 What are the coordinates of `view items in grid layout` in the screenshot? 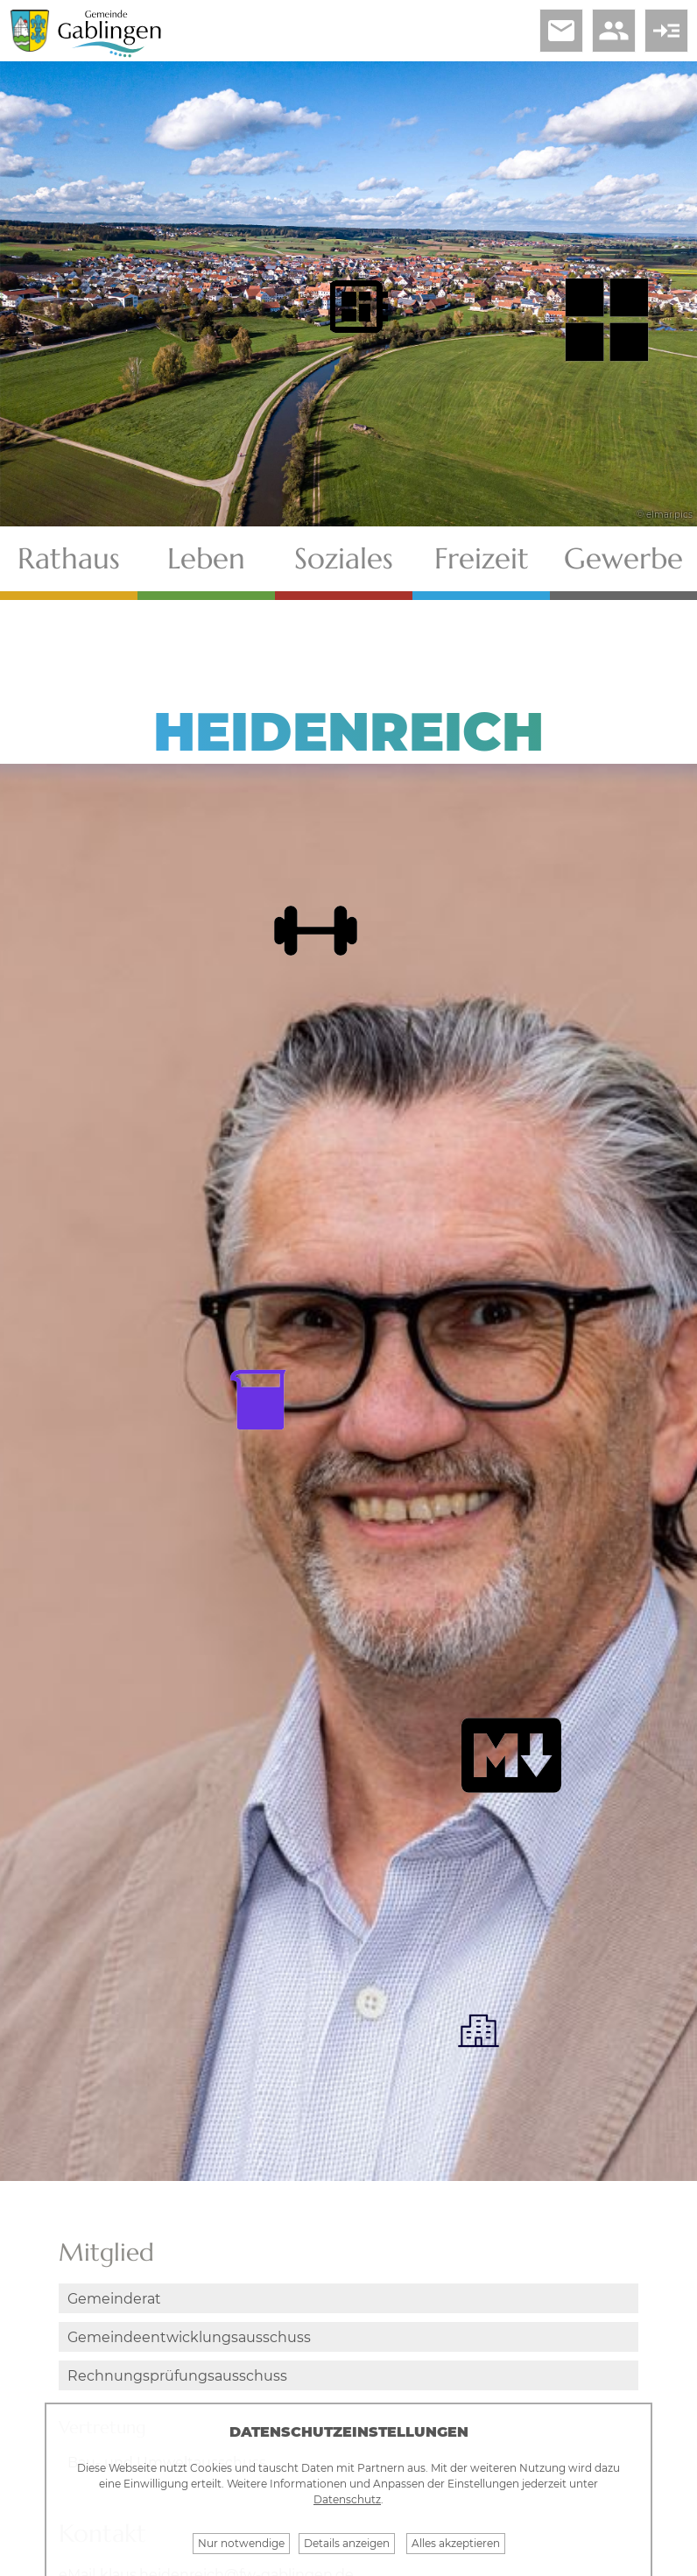 It's located at (607, 320).